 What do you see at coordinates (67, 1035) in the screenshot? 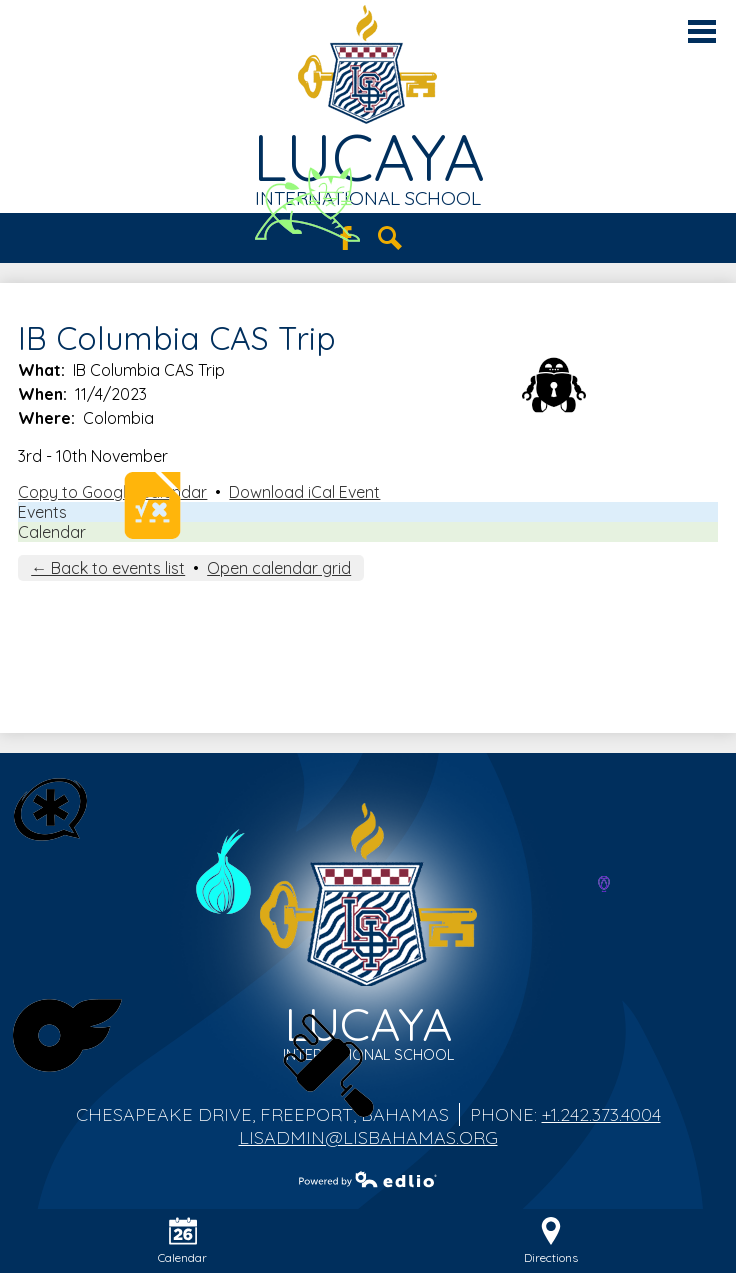
I see `open the OnlyFans app` at bounding box center [67, 1035].